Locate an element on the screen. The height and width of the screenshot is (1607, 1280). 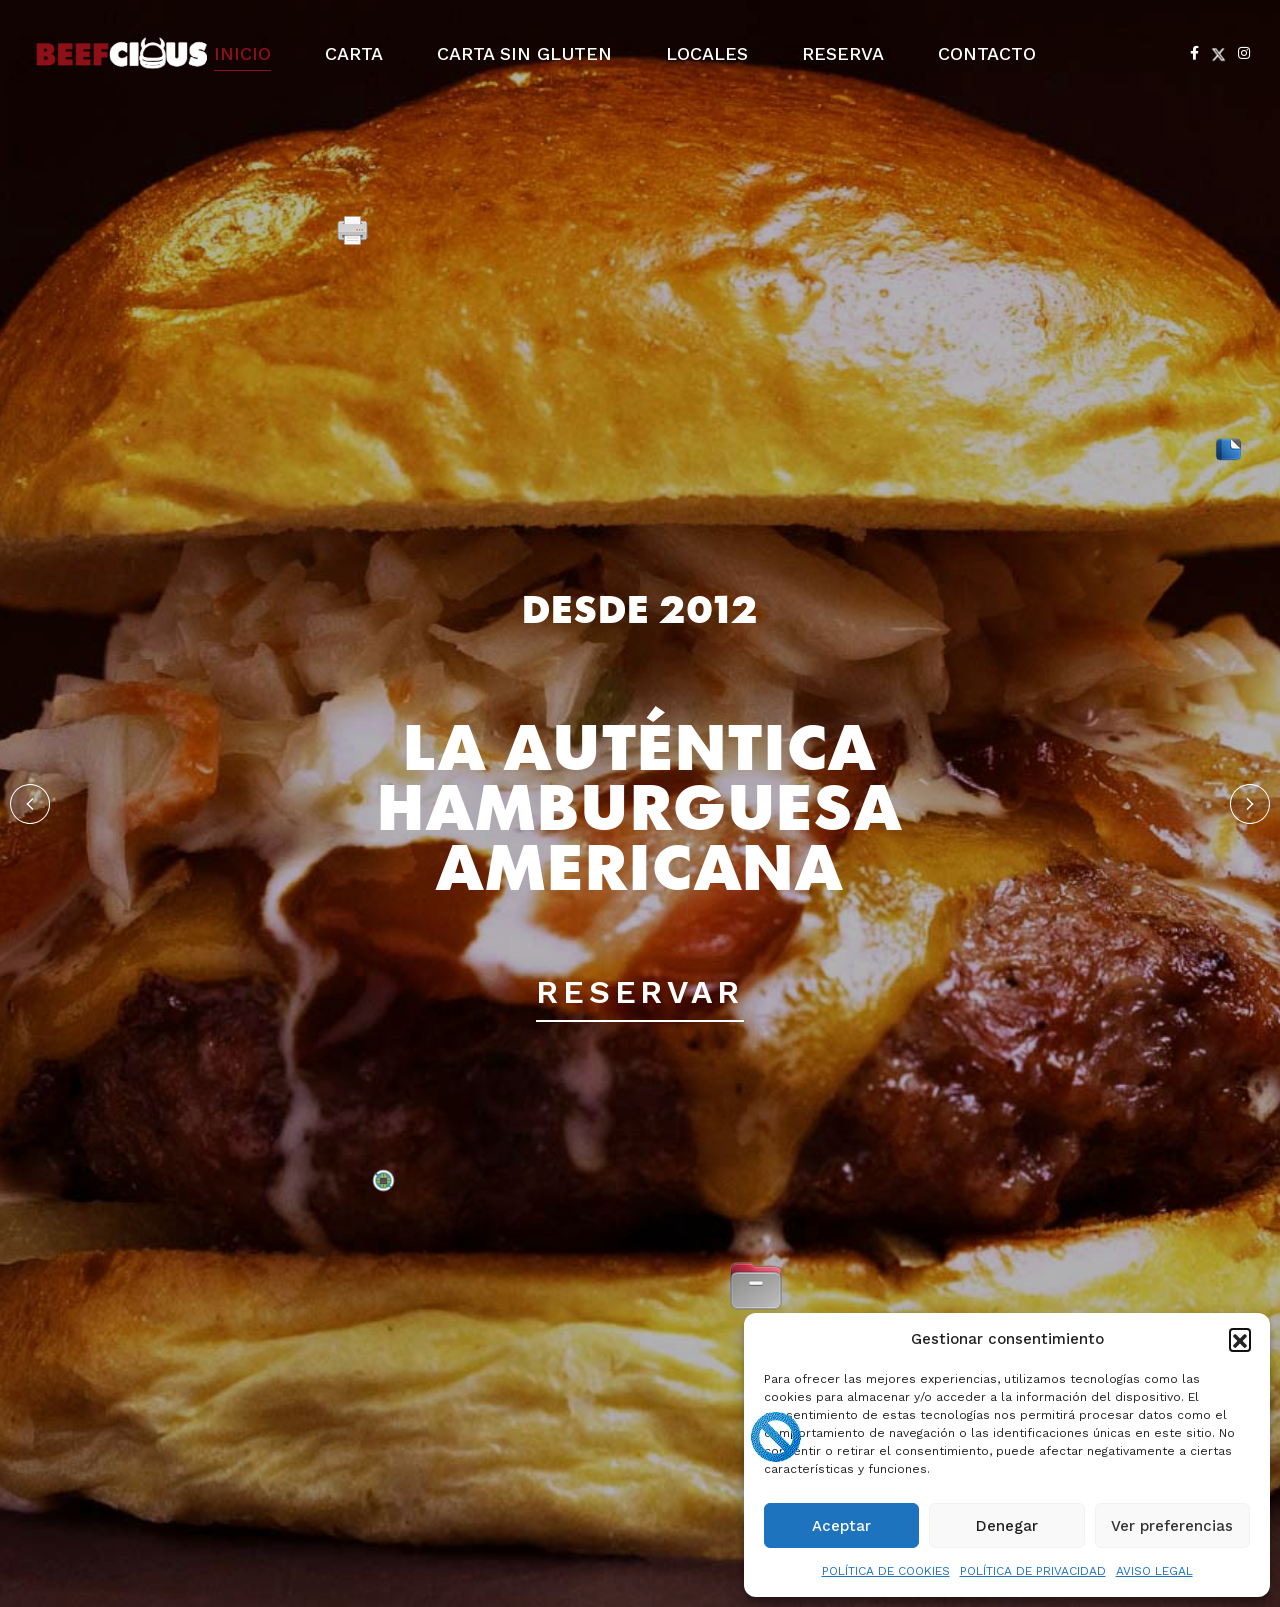
indicates access denied or permission blocked is located at coordinates (776, 1437).